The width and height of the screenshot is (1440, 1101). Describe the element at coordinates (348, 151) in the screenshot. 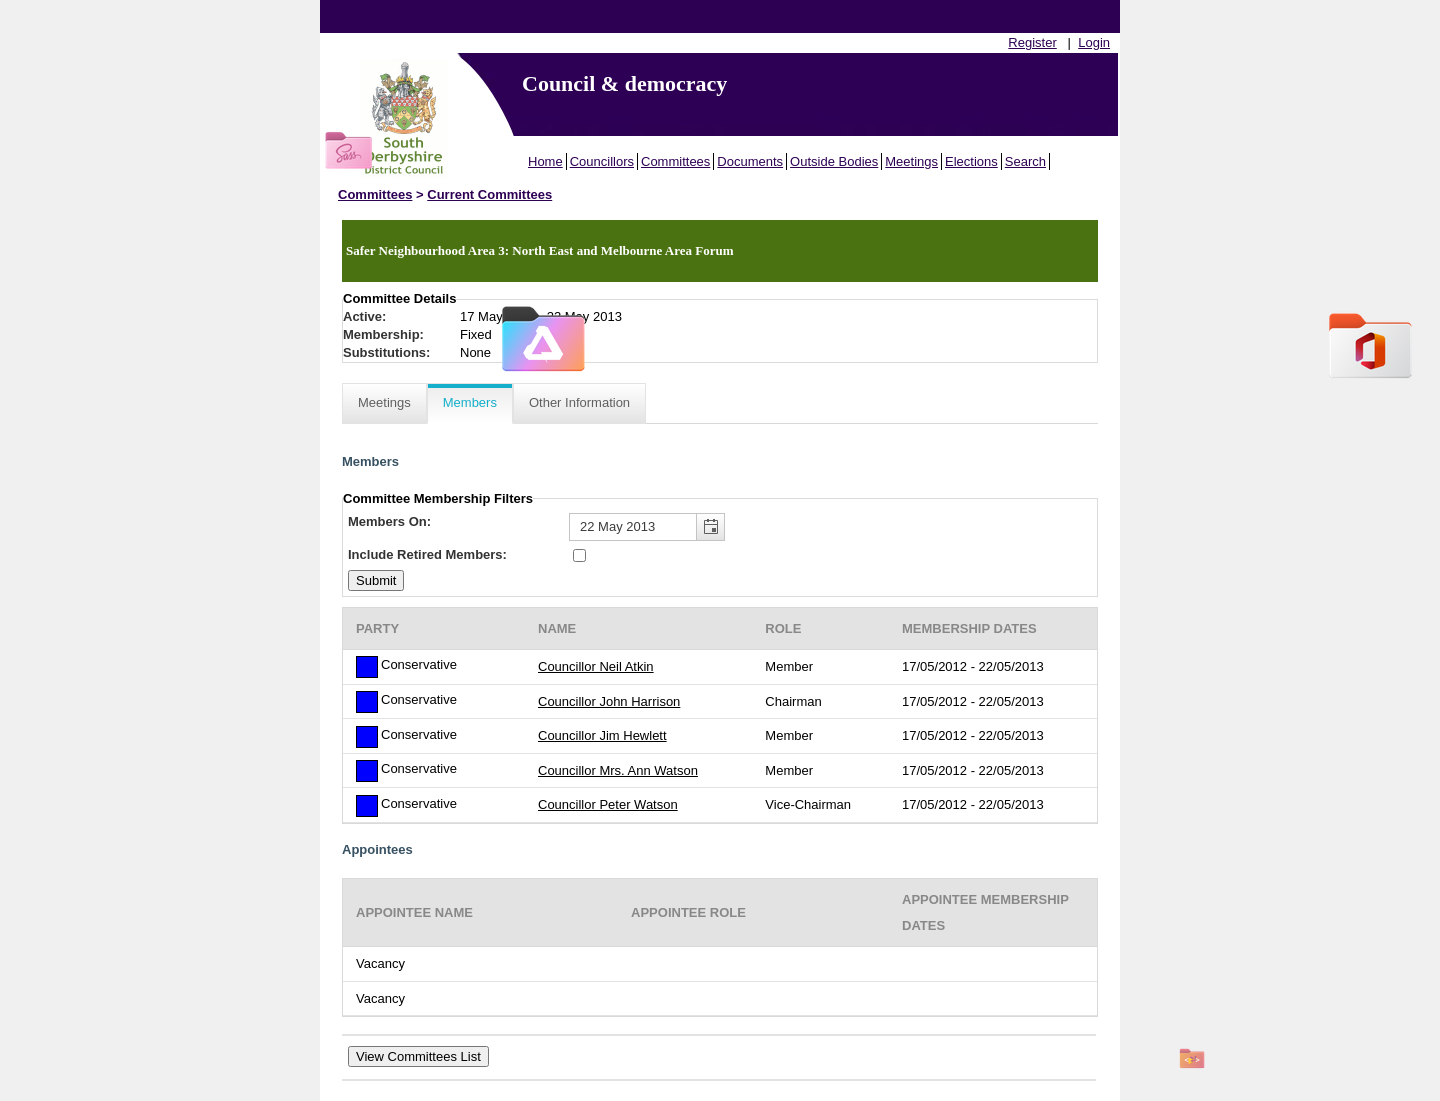

I see `folder containing sass stylesheet files` at that location.